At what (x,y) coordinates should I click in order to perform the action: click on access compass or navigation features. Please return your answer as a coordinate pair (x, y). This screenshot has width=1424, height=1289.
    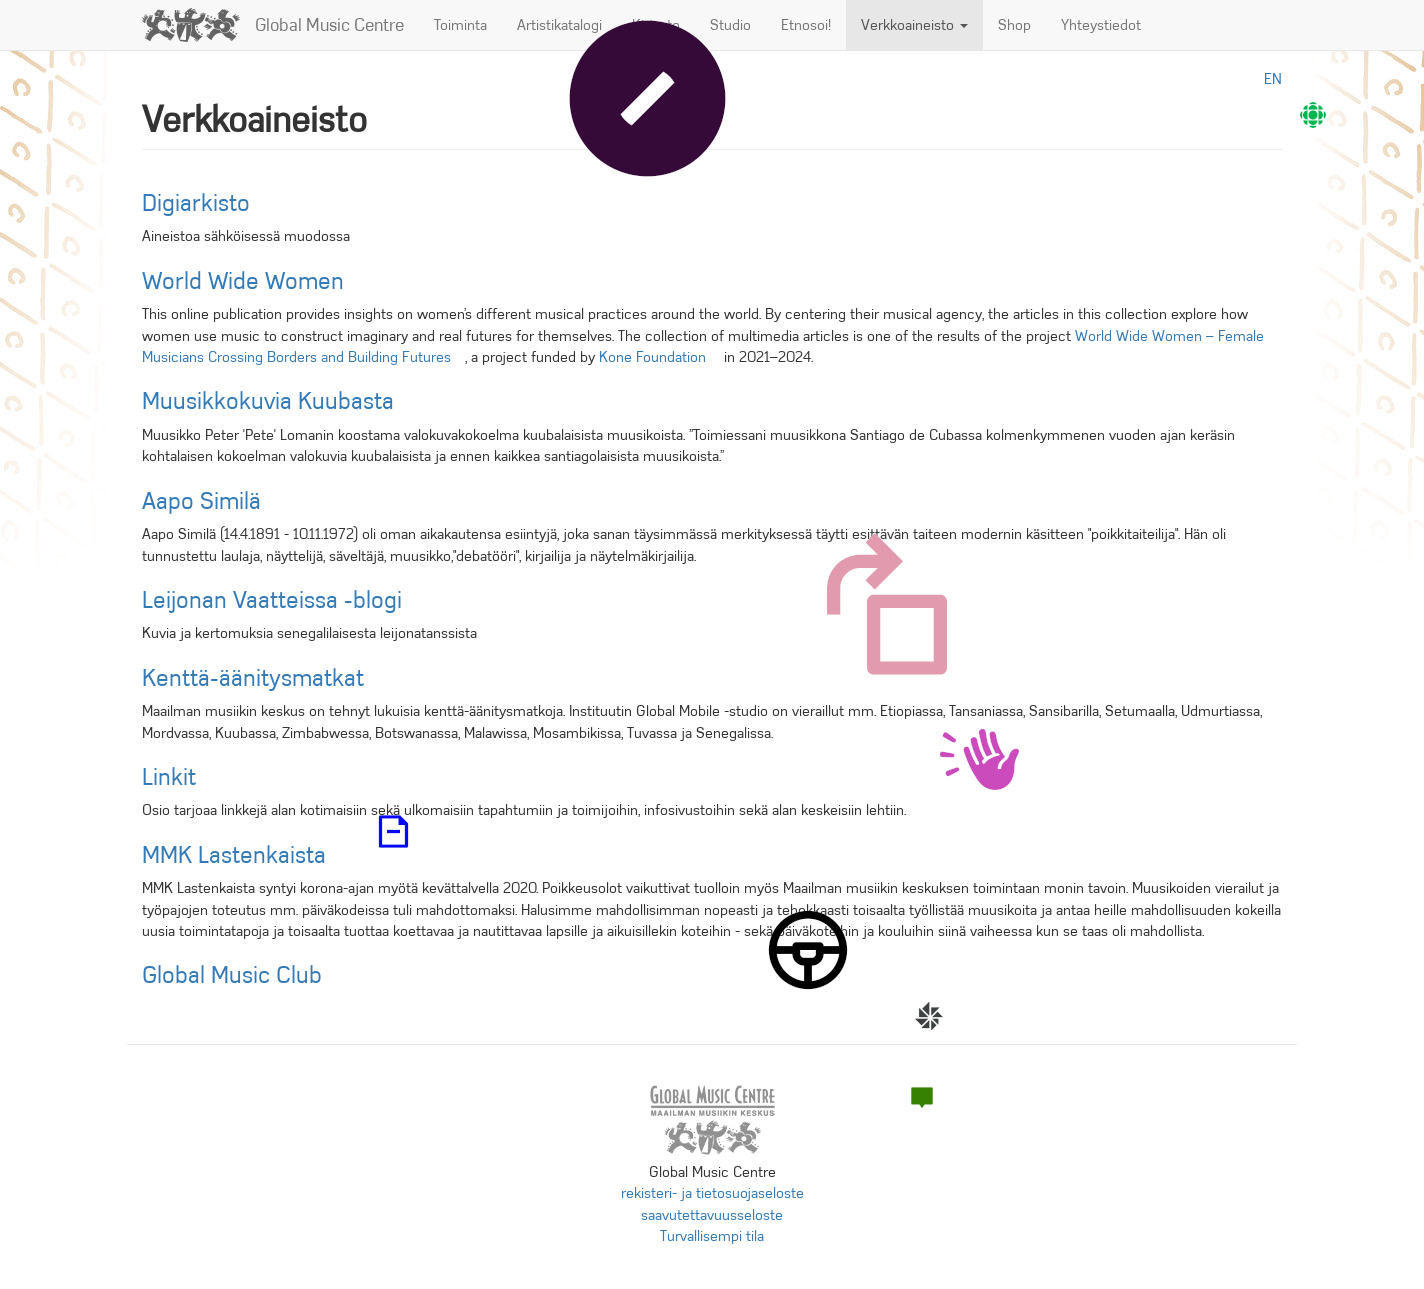
    Looking at the image, I should click on (647, 98).